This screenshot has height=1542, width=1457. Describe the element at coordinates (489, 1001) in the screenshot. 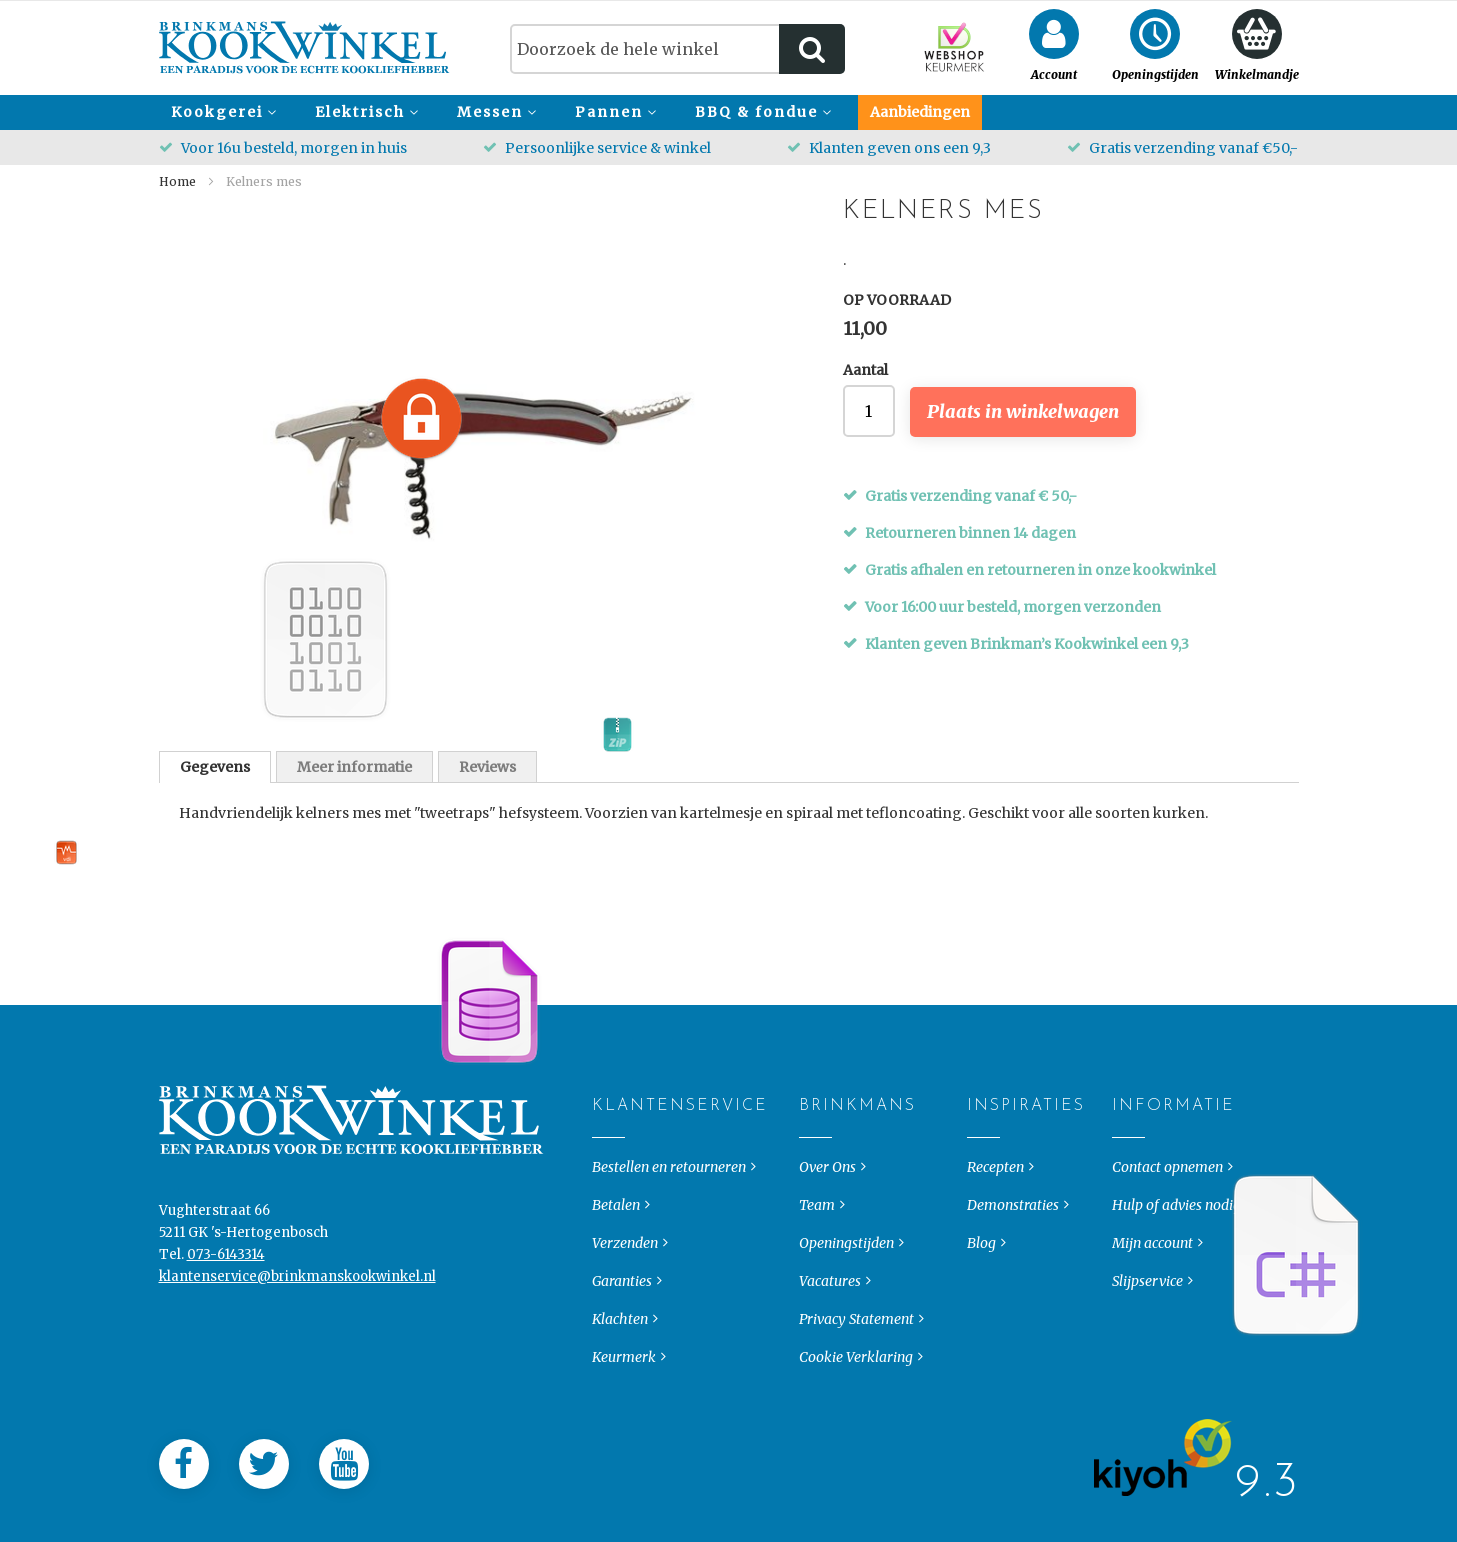

I see `libreoffice base database template file` at that location.